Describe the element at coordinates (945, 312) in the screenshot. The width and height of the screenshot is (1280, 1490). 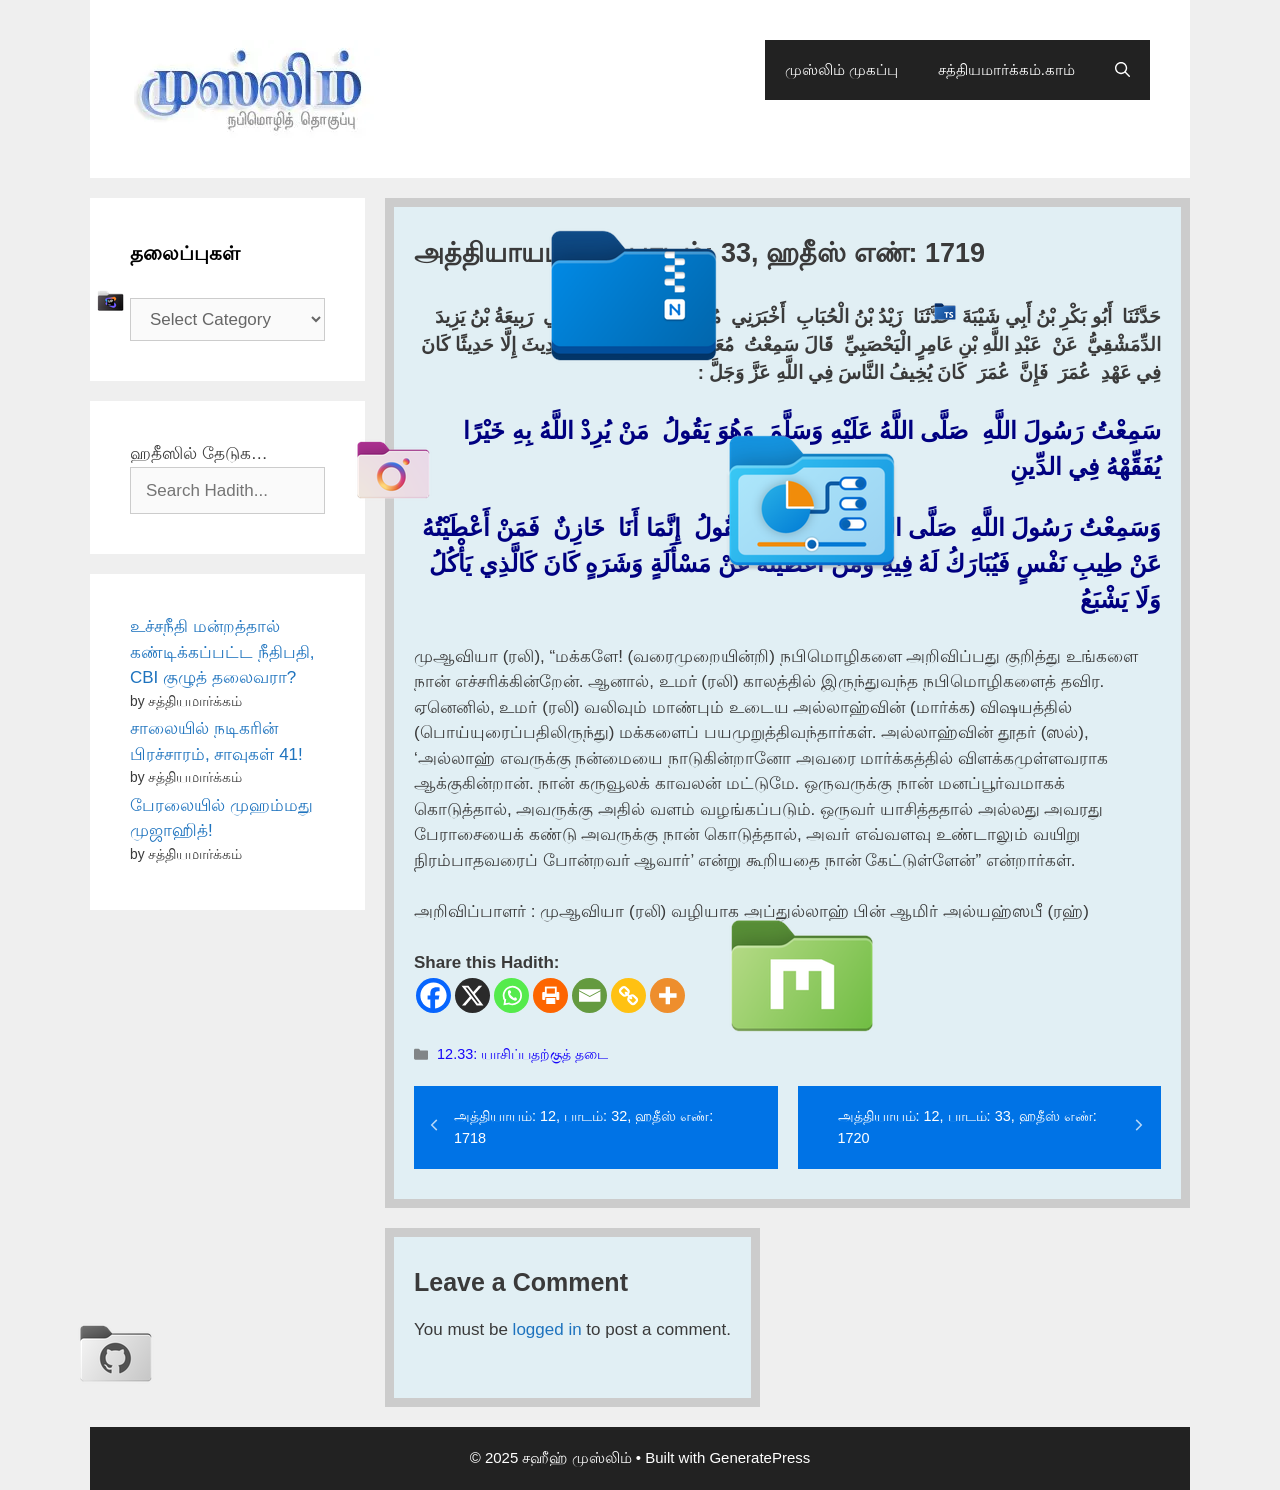
I see `open typescript project files folder` at that location.